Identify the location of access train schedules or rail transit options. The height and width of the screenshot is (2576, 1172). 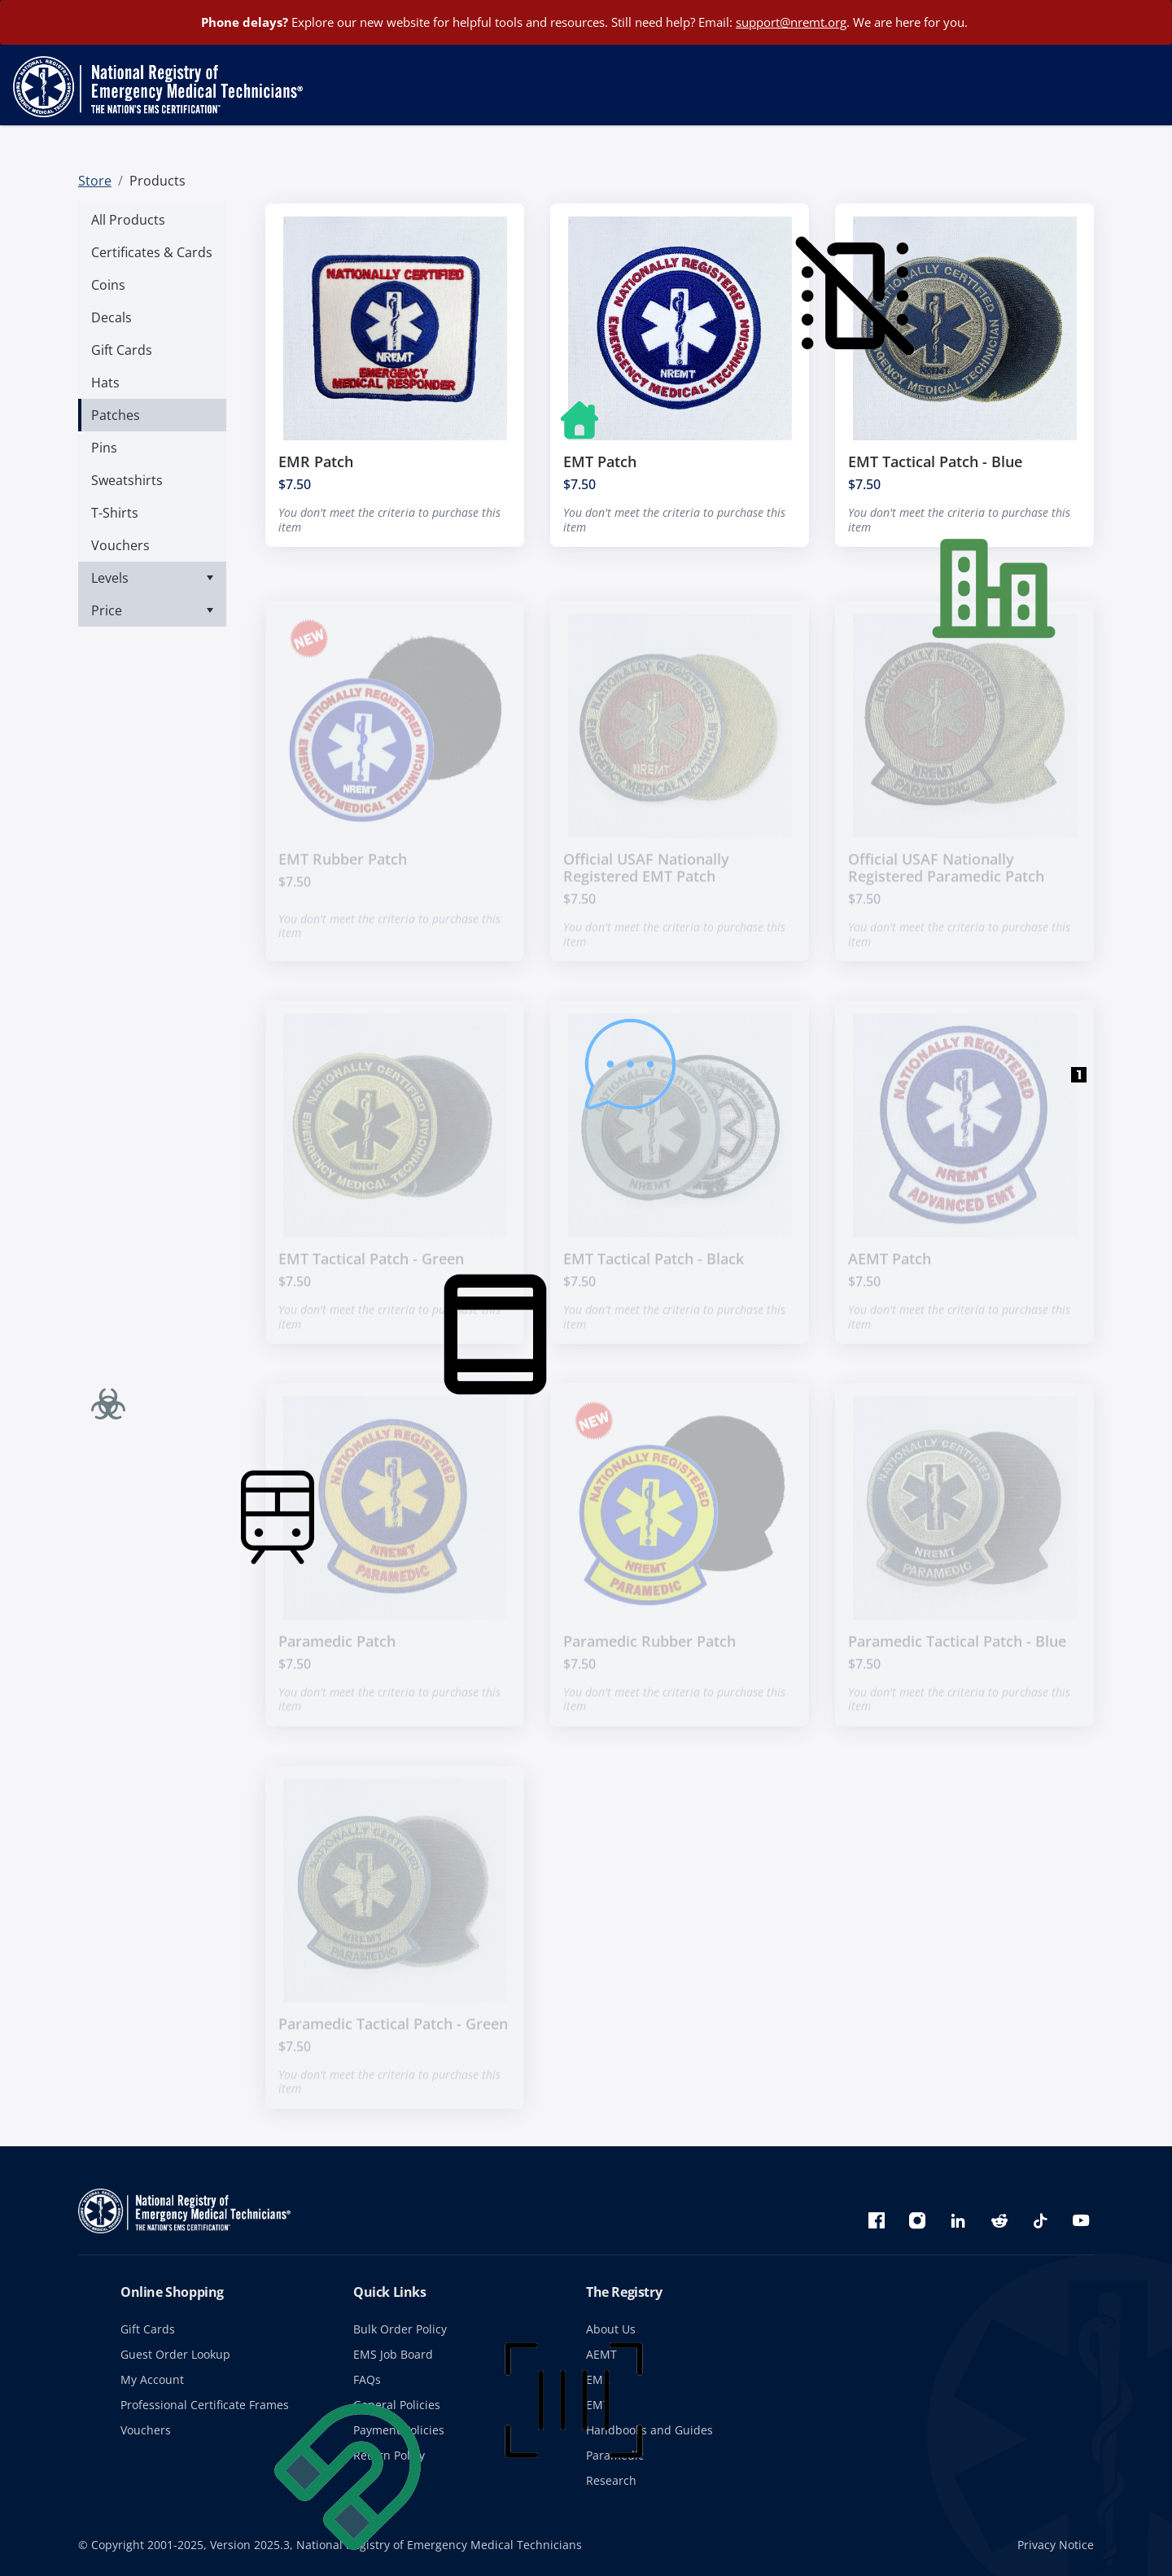
(278, 1514).